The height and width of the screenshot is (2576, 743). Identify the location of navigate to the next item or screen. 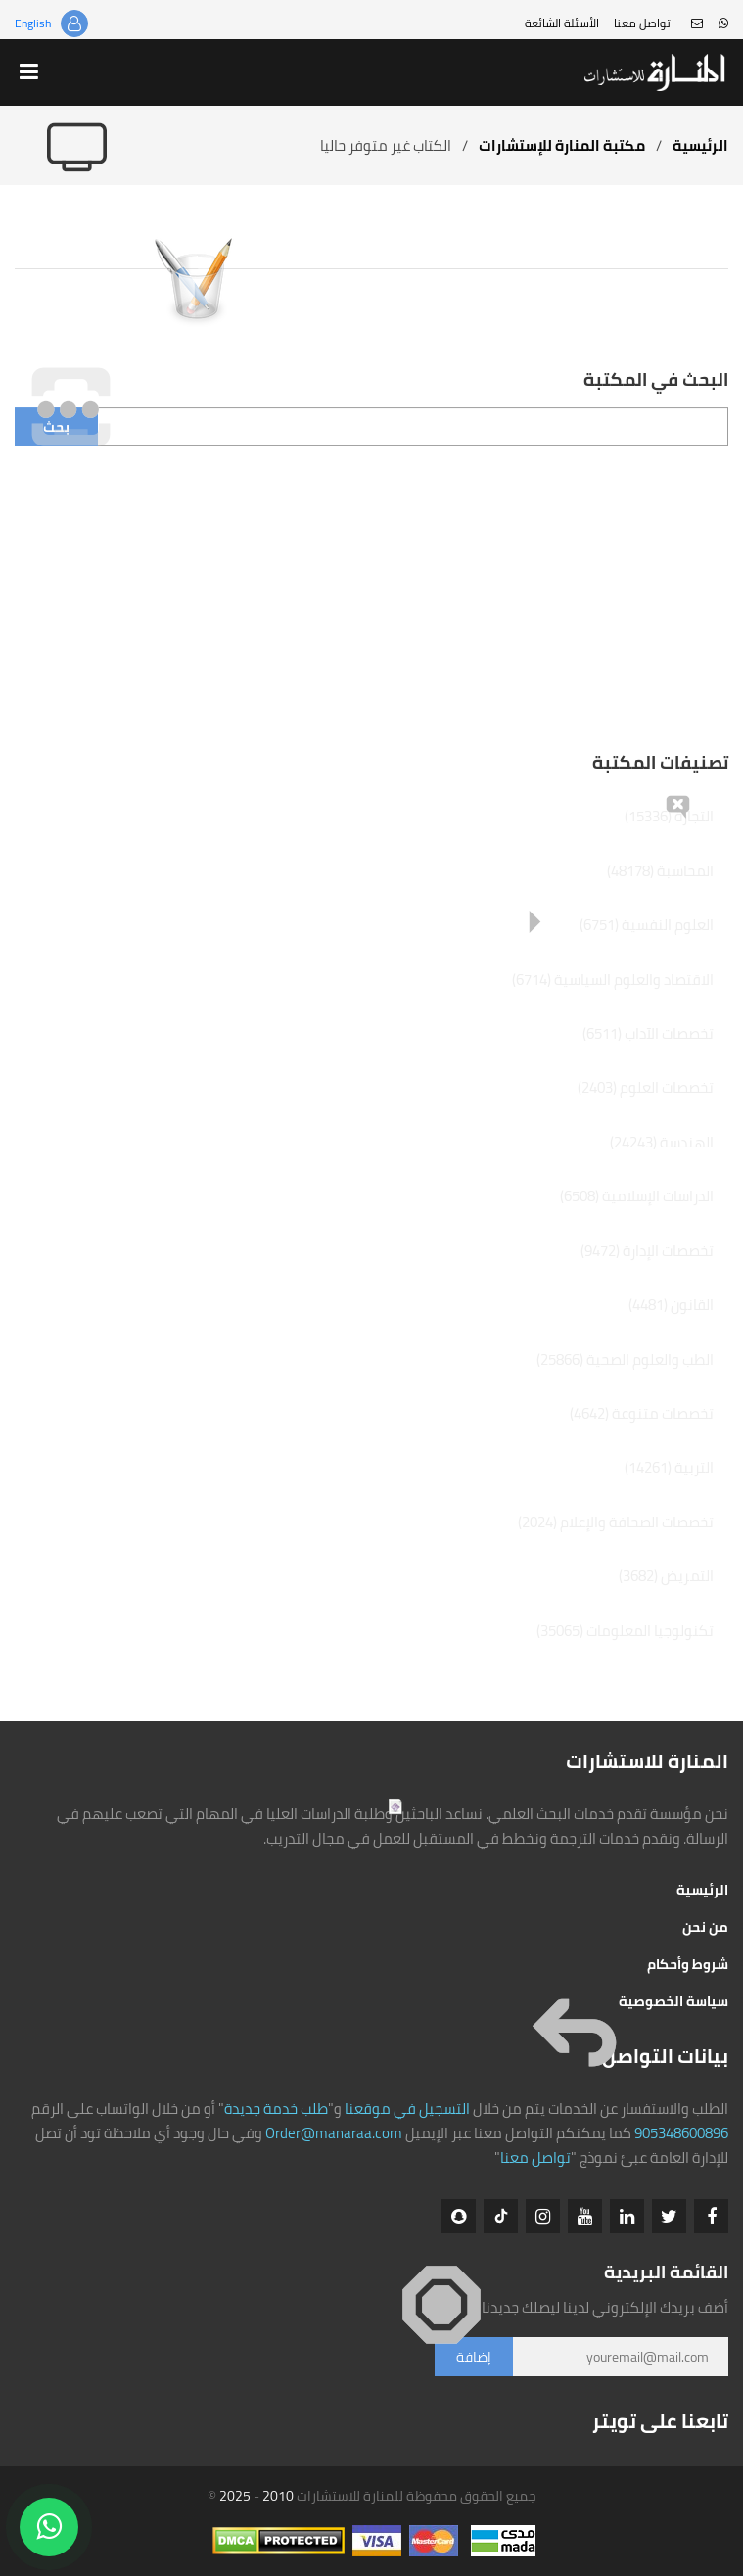
(534, 921).